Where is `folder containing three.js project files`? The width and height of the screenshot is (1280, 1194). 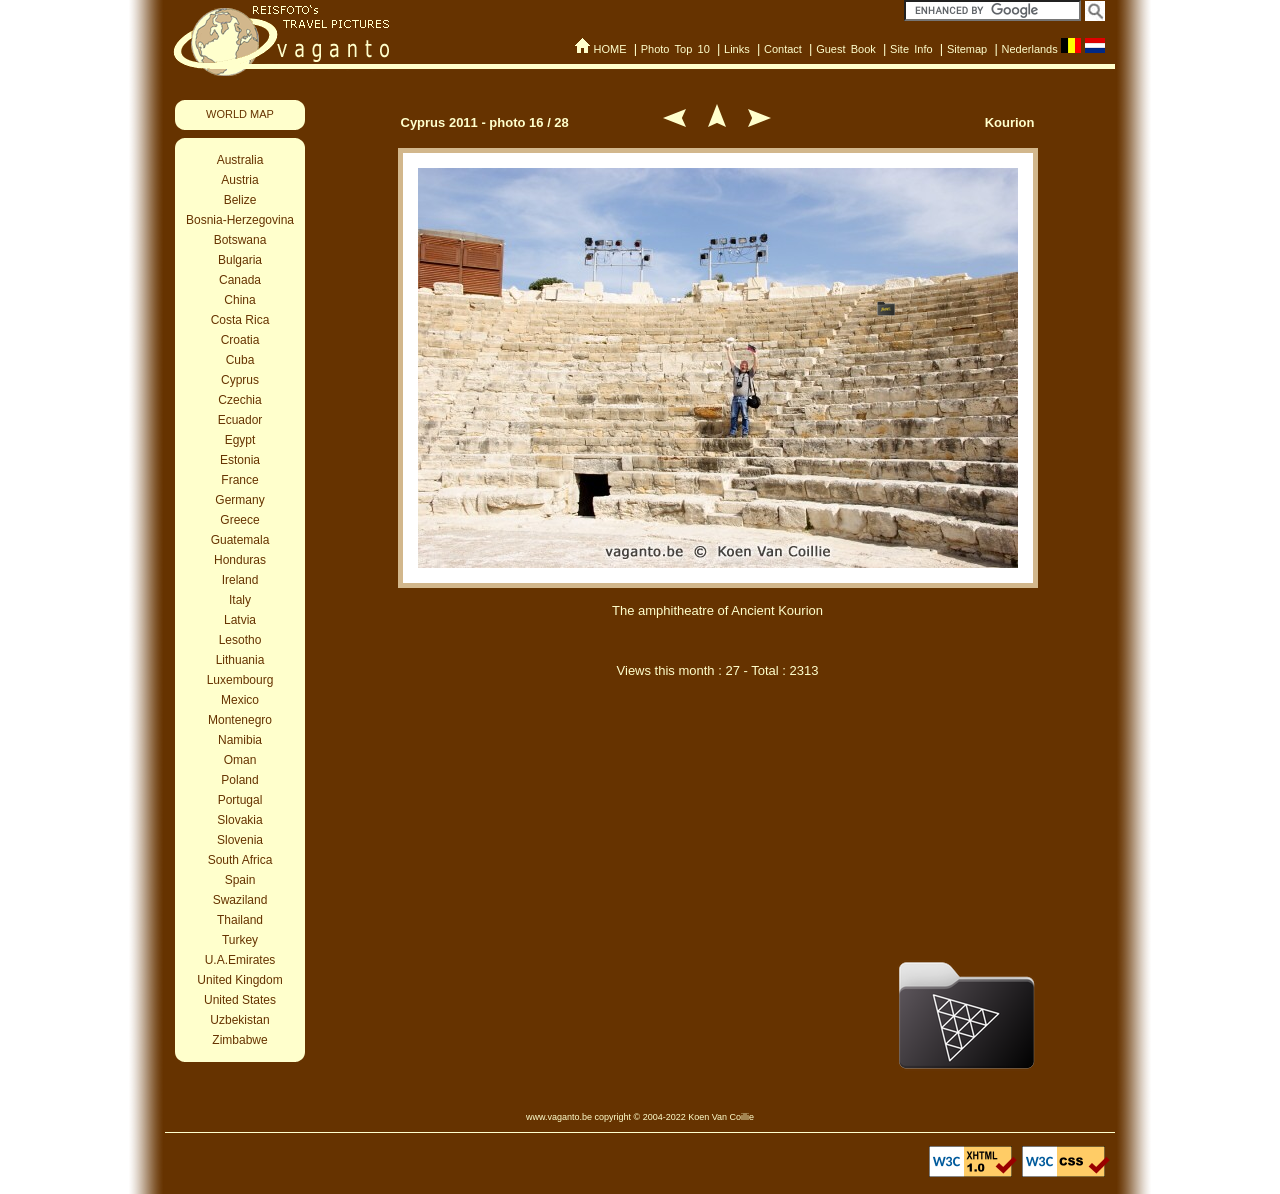 folder containing three.js project files is located at coordinates (966, 1019).